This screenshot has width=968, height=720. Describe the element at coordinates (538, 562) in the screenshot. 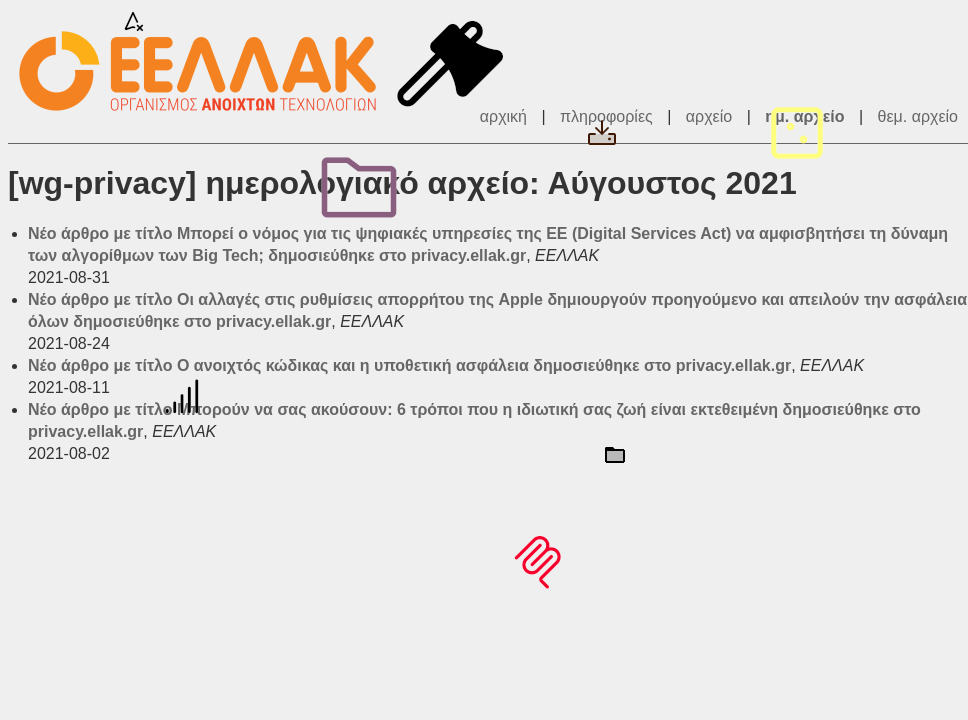

I see `connect to model context protocol services` at that location.